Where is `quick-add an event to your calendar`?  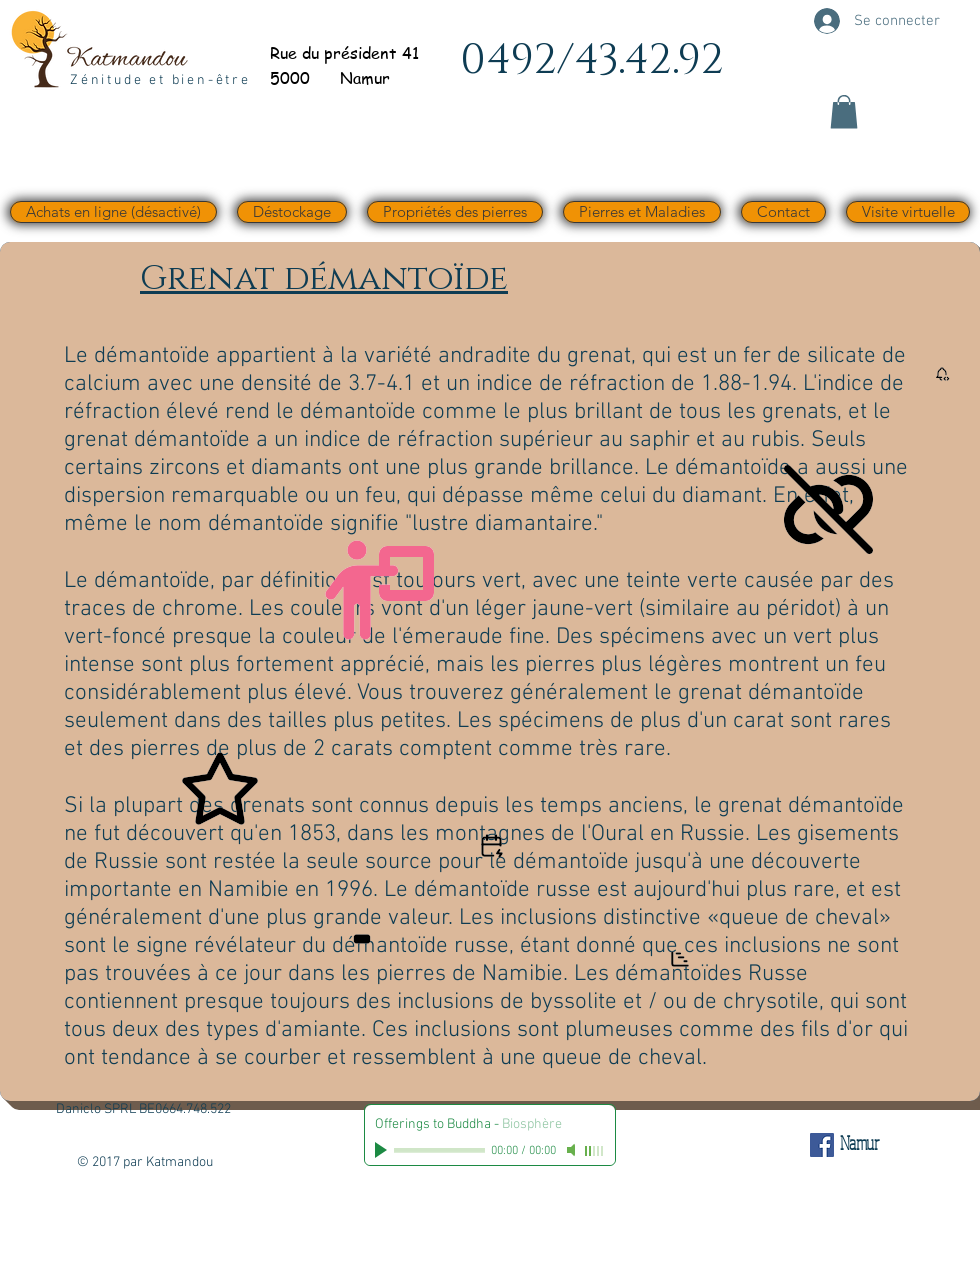
quick-add an event to your calendar is located at coordinates (491, 845).